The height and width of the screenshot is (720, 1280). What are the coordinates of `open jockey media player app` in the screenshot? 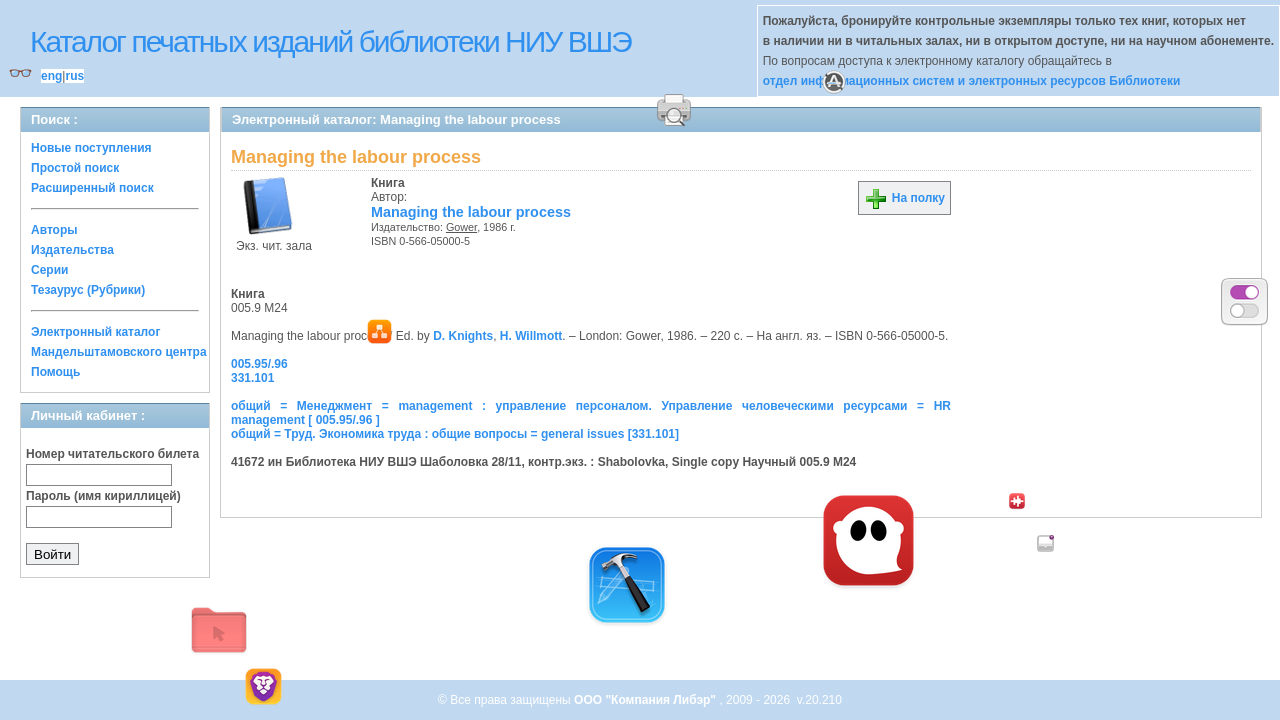 It's located at (627, 585).